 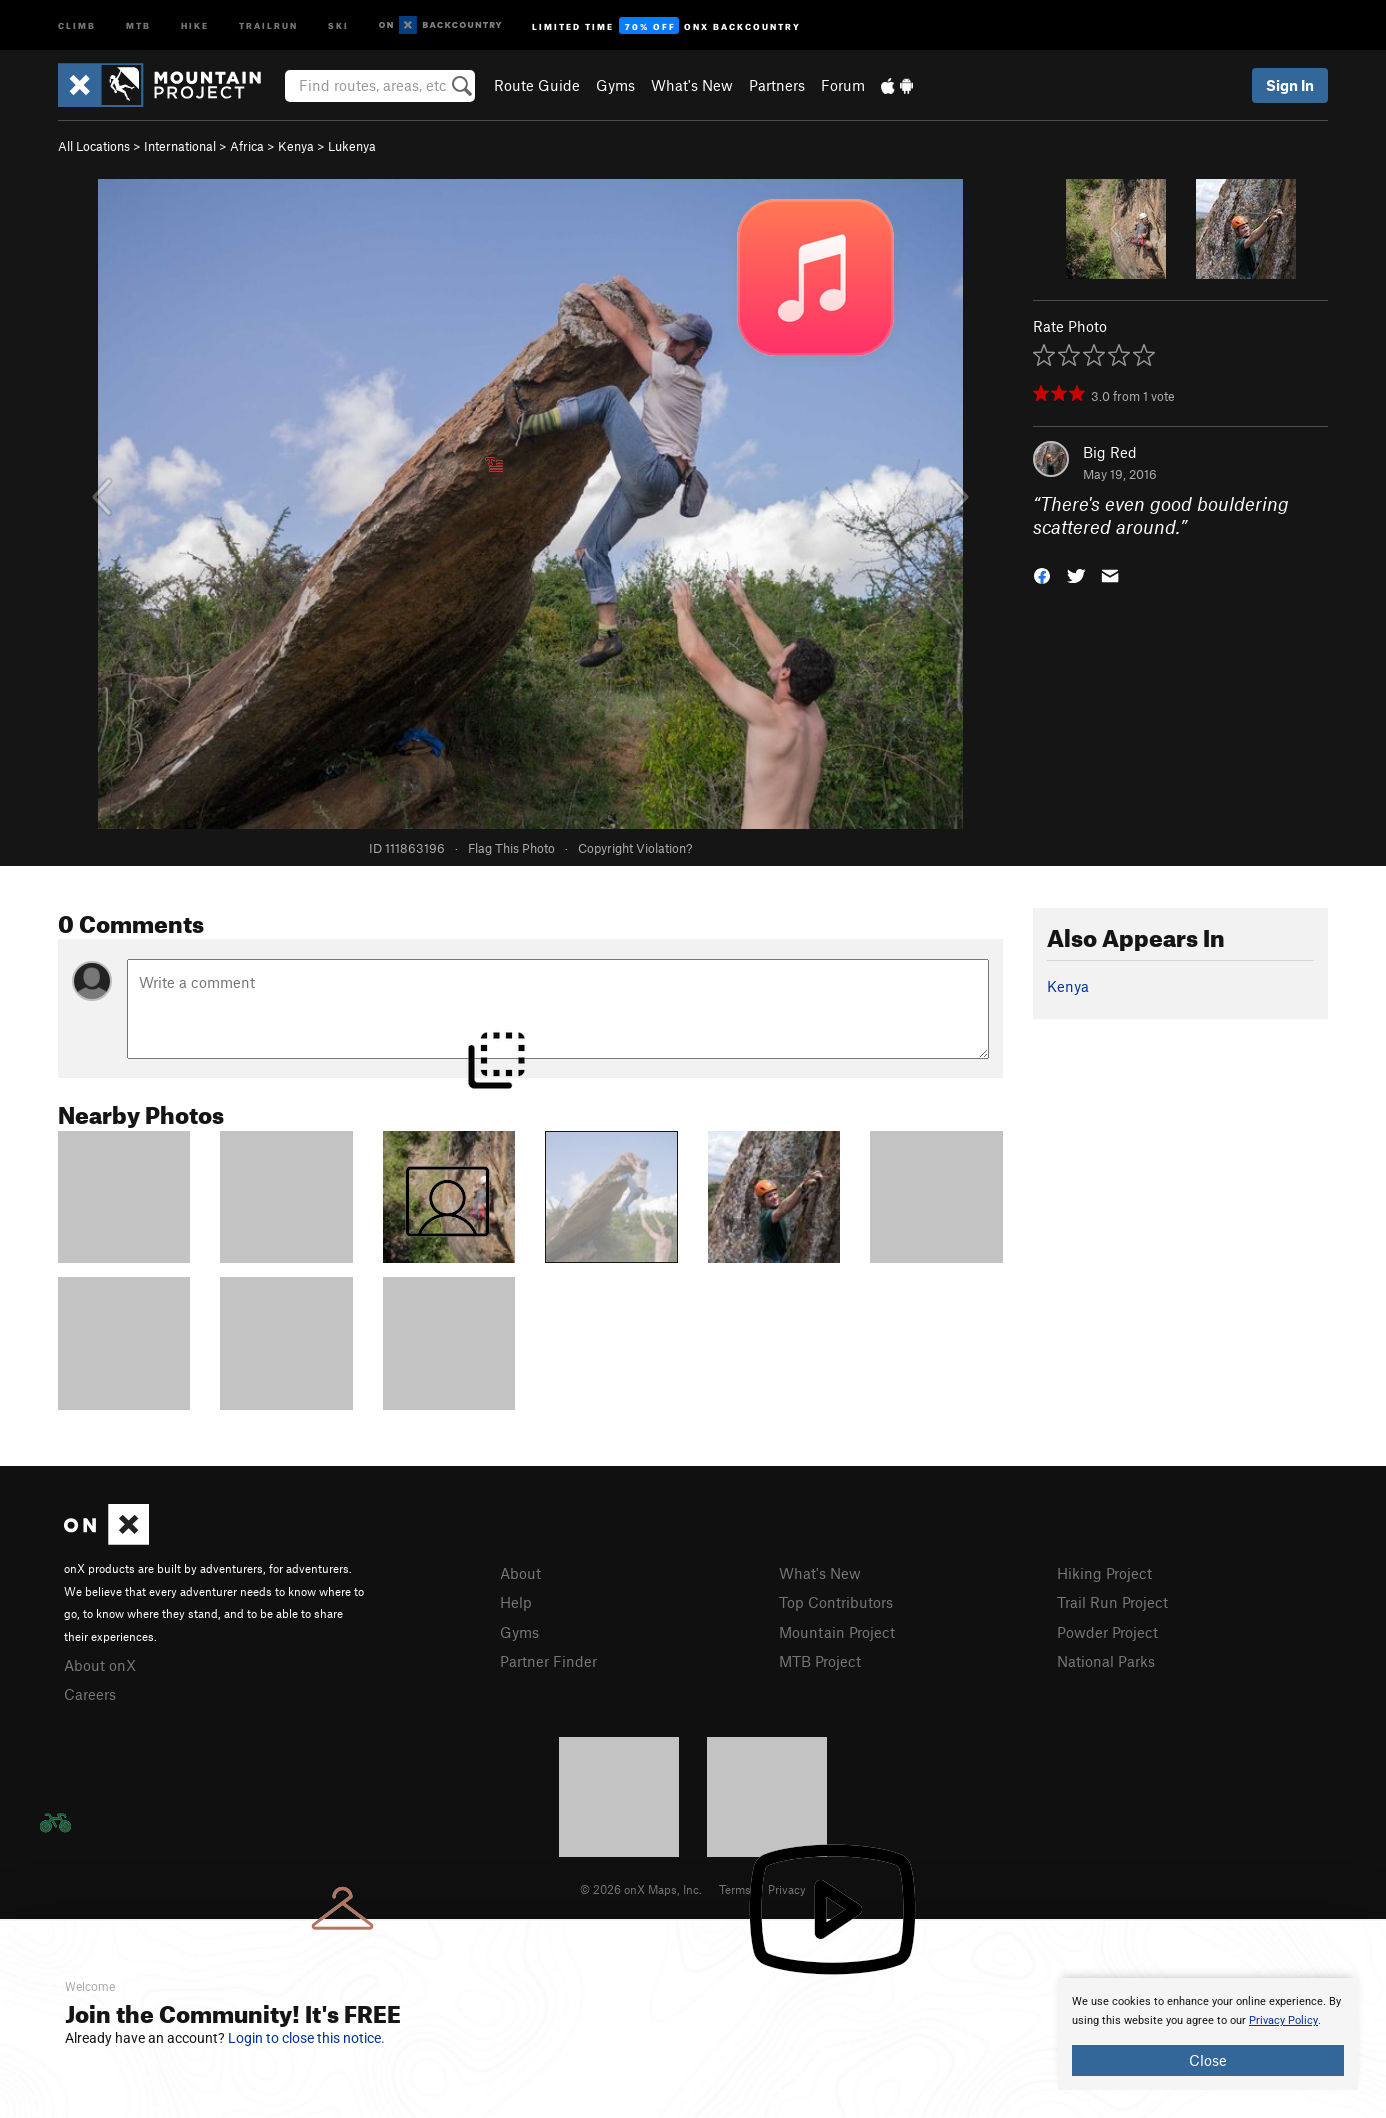 I want to click on access bike-sharing or cycling services, so click(x=55, y=1822).